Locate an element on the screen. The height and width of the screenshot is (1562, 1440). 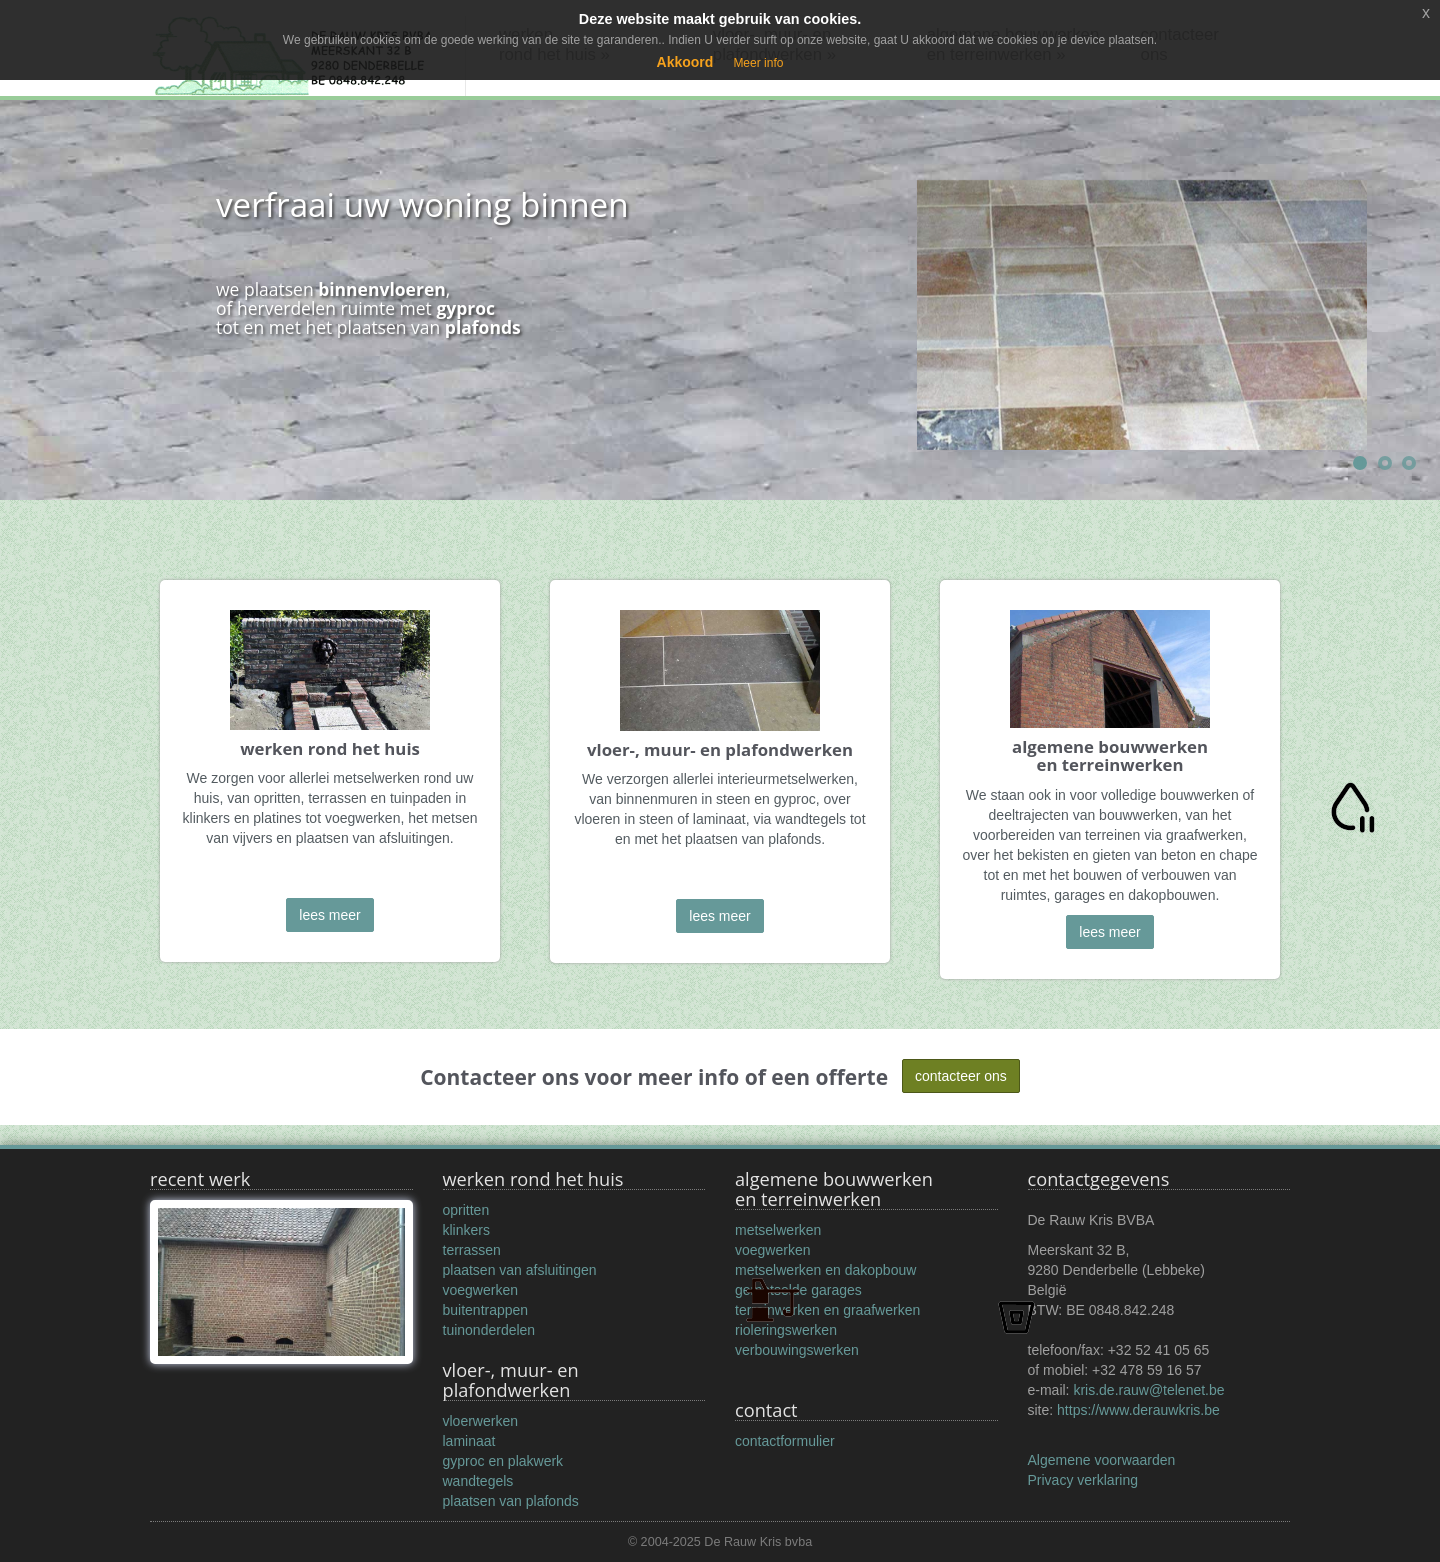
open Bitbucket repository is located at coordinates (1016, 1317).